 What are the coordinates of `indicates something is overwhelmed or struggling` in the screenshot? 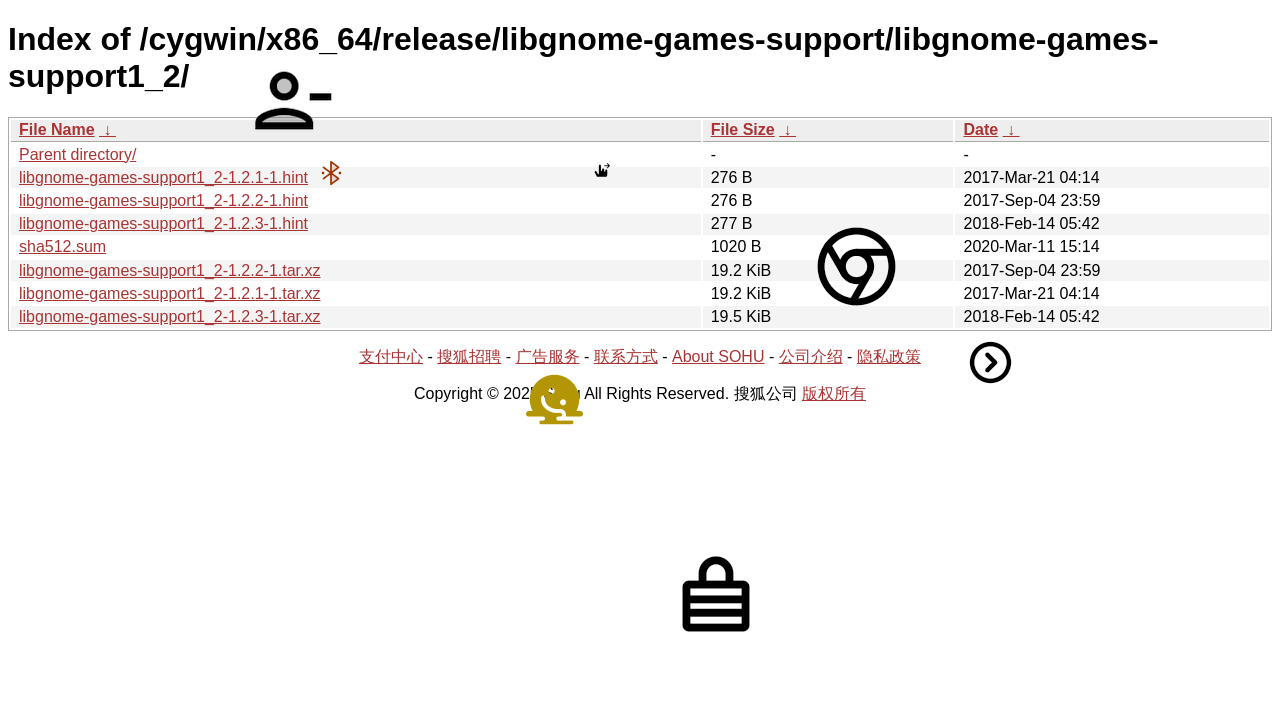 It's located at (554, 399).